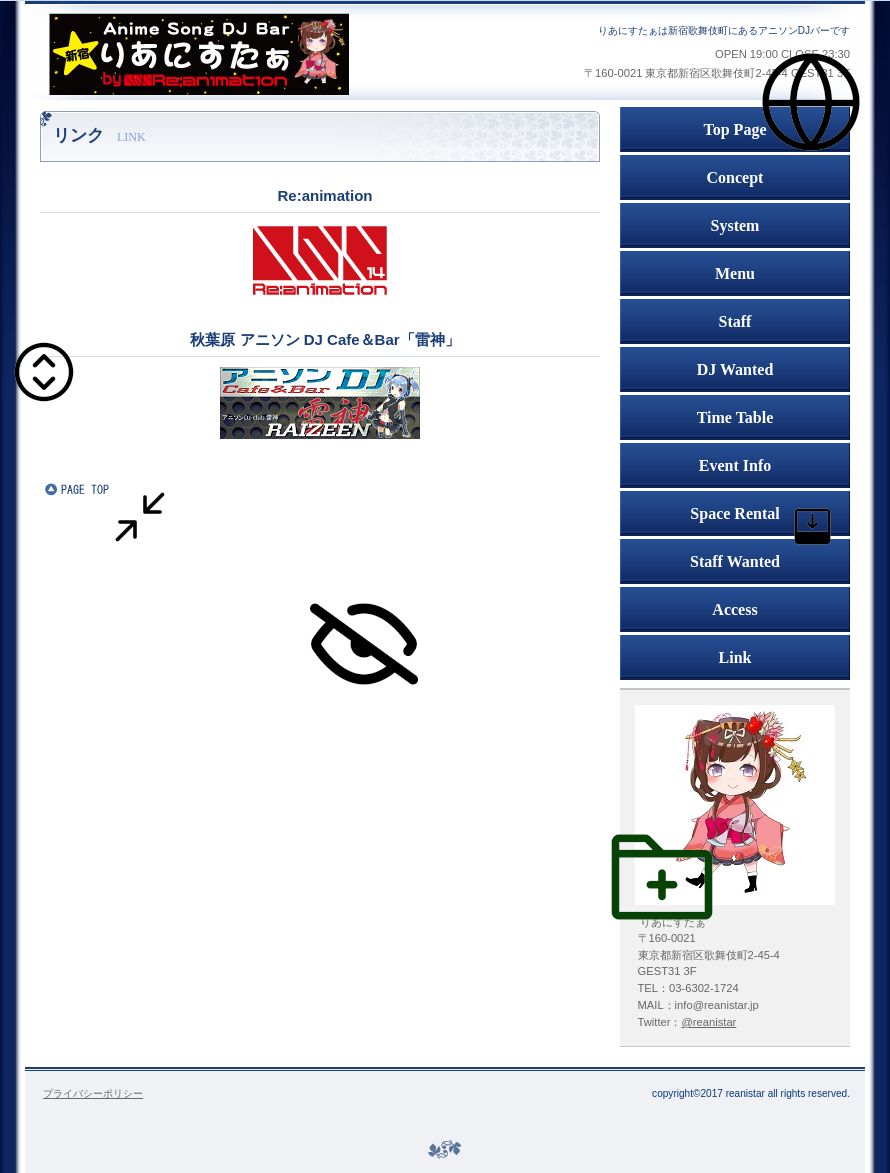 The image size is (890, 1173). Describe the element at coordinates (140, 517) in the screenshot. I see `minimize or collapse the current window` at that location.